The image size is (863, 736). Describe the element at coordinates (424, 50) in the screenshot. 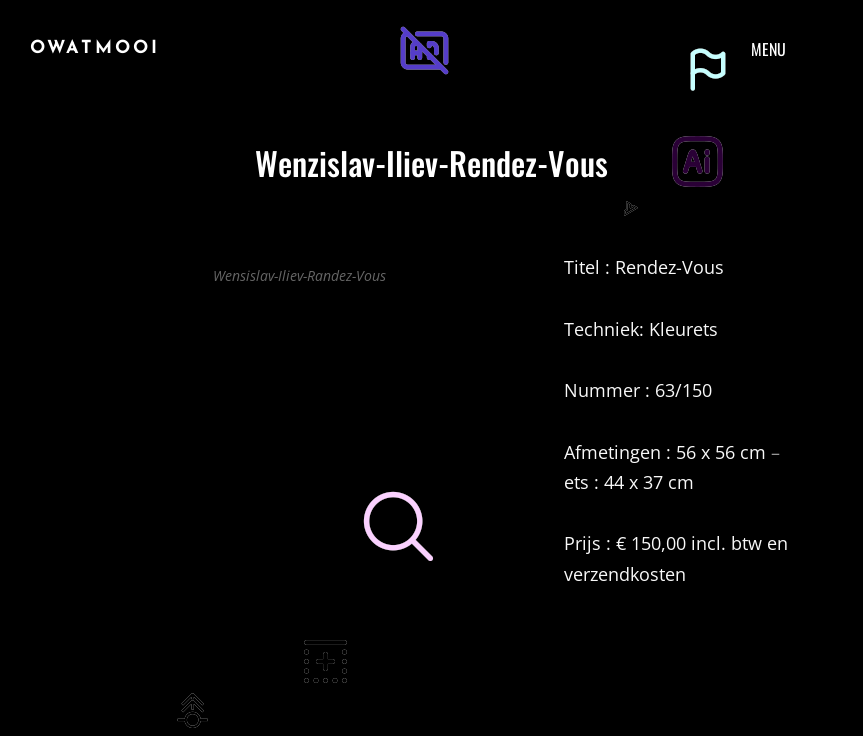

I see `ad-free mode enabled` at that location.